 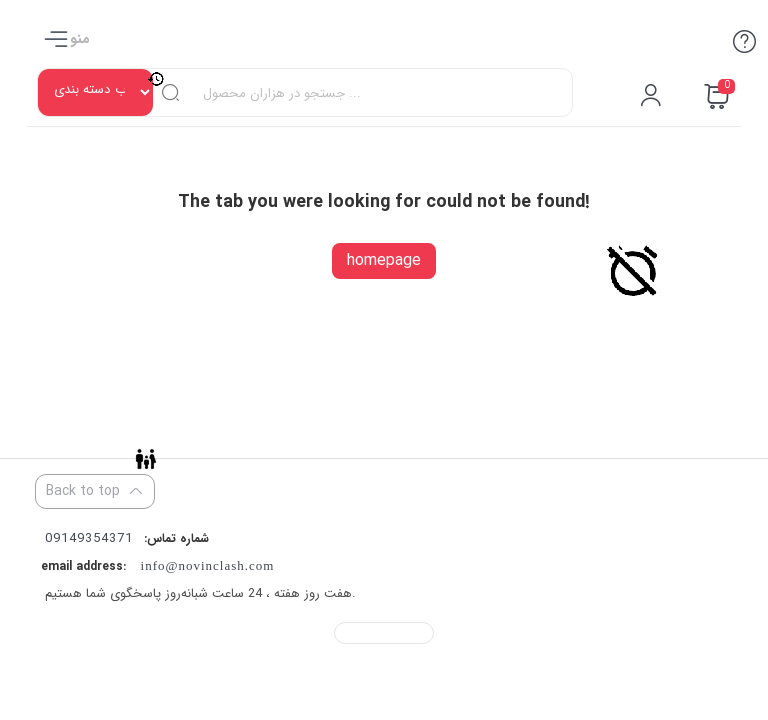 I want to click on disable or turn off alarm, so click(x=633, y=271).